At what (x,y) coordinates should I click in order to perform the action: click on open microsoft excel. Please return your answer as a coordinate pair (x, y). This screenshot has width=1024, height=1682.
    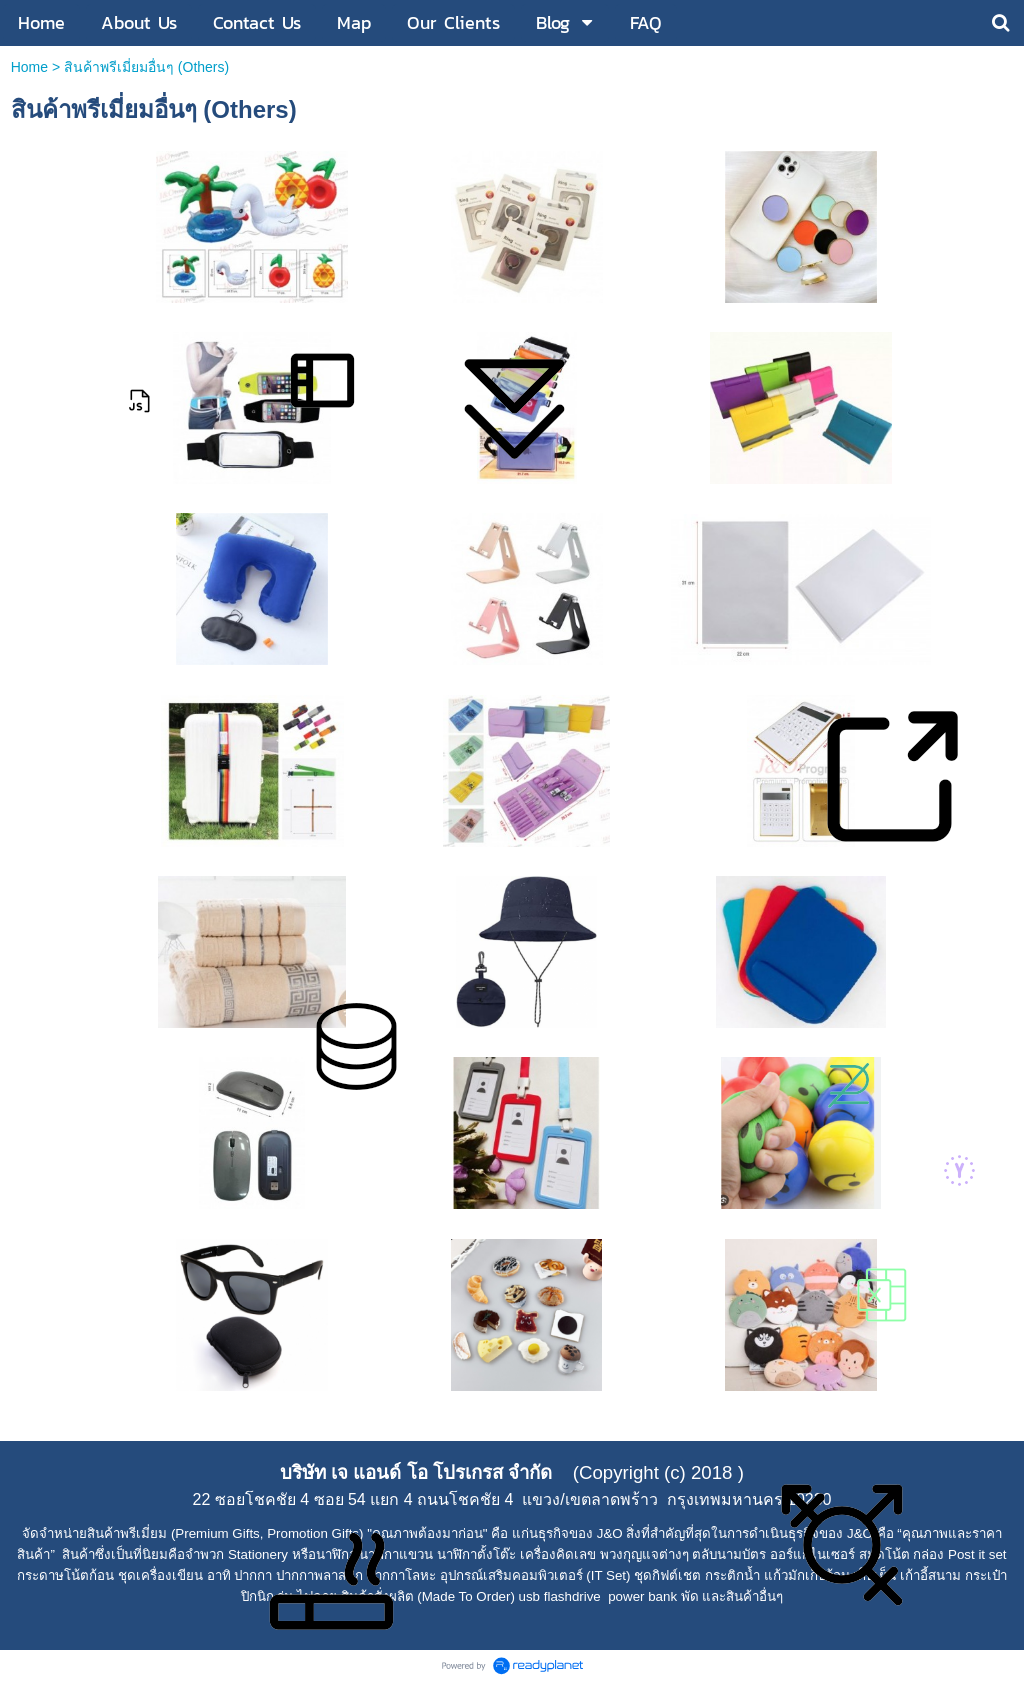
    Looking at the image, I should click on (884, 1295).